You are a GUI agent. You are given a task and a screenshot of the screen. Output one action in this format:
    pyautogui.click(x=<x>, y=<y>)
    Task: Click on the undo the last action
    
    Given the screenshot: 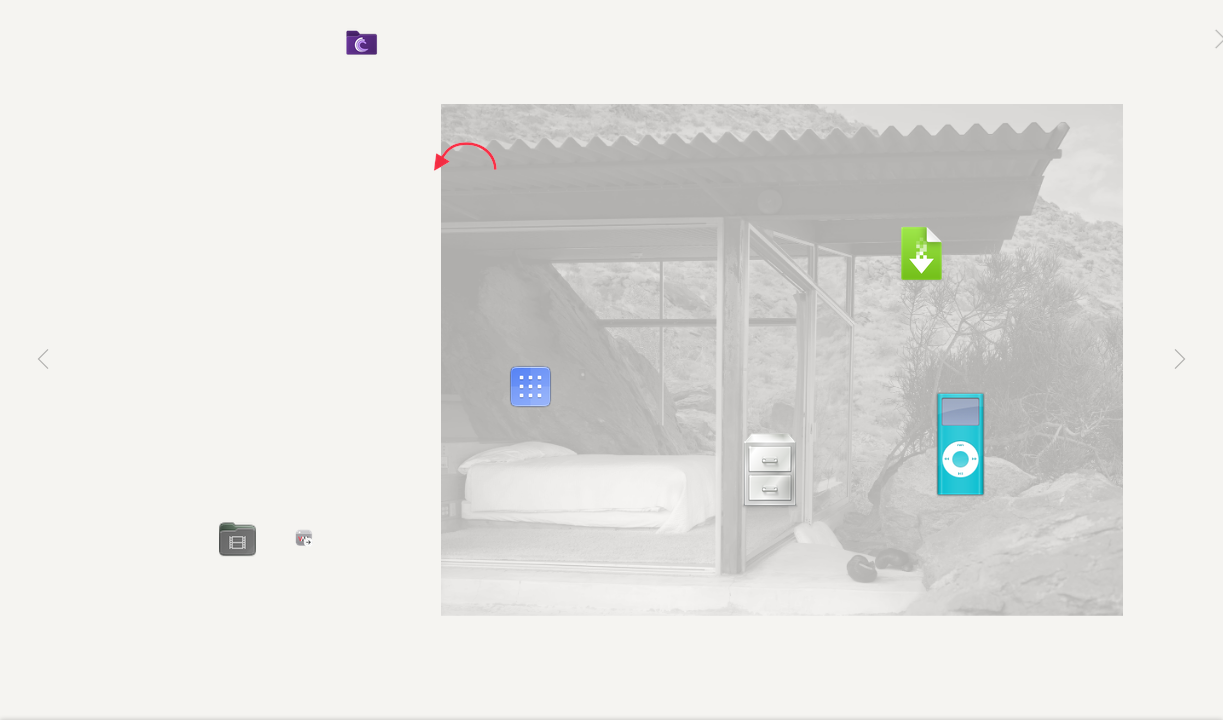 What is the action you would take?
    pyautogui.click(x=465, y=156)
    